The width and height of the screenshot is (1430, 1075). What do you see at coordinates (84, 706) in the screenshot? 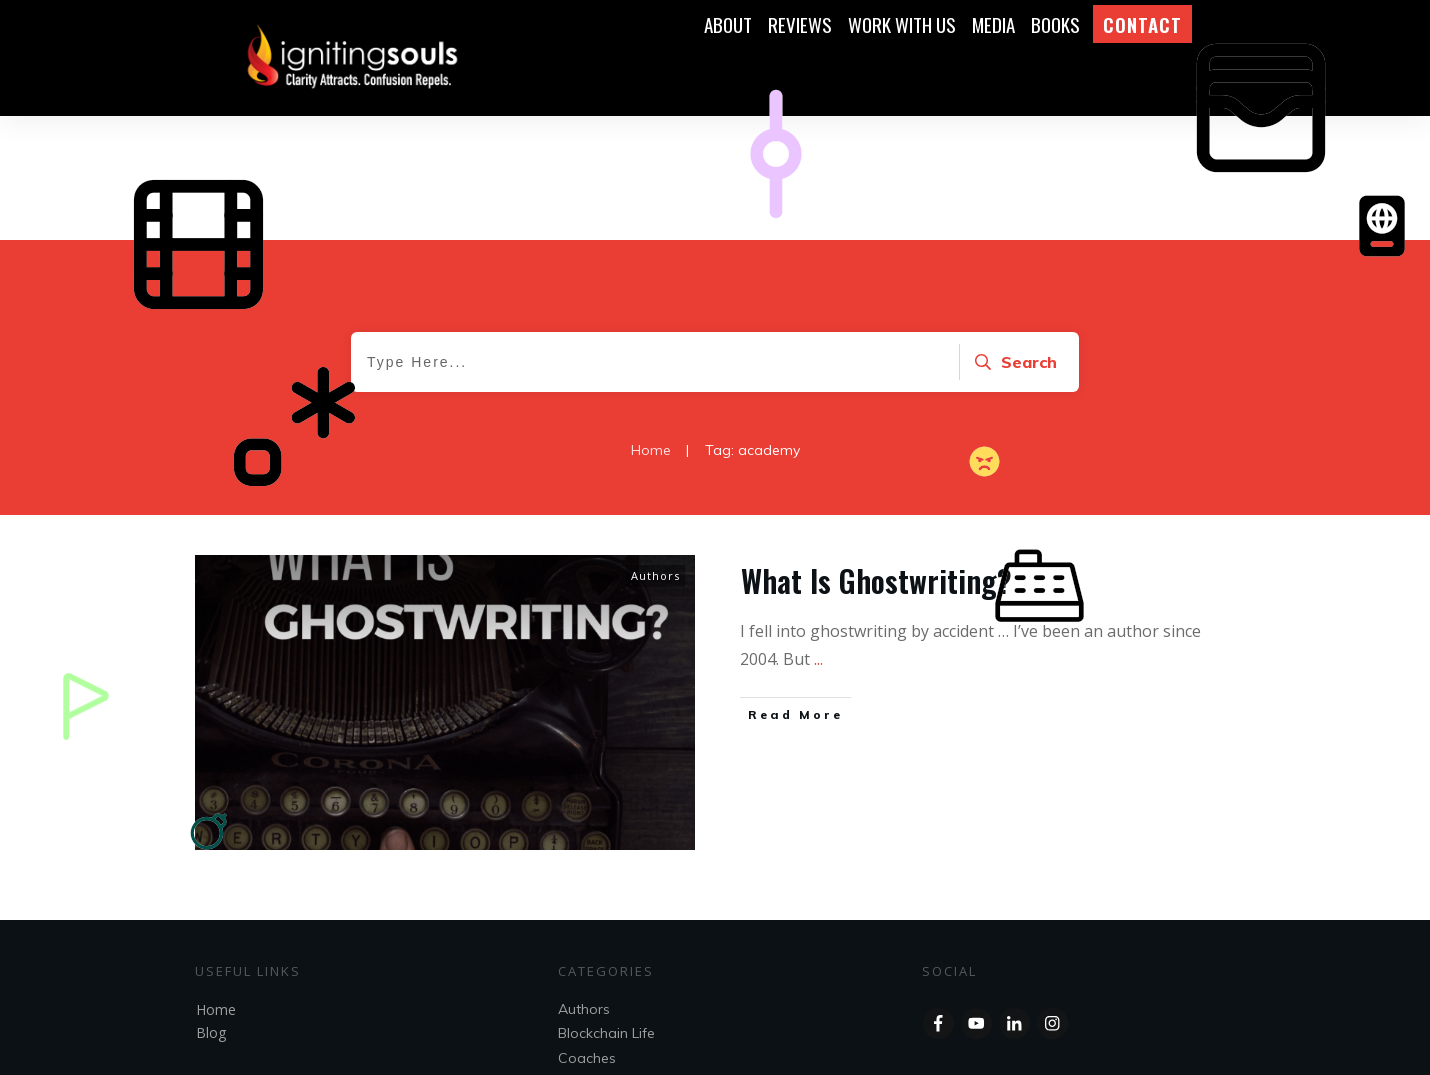
I see `flag or mark an item for review` at bounding box center [84, 706].